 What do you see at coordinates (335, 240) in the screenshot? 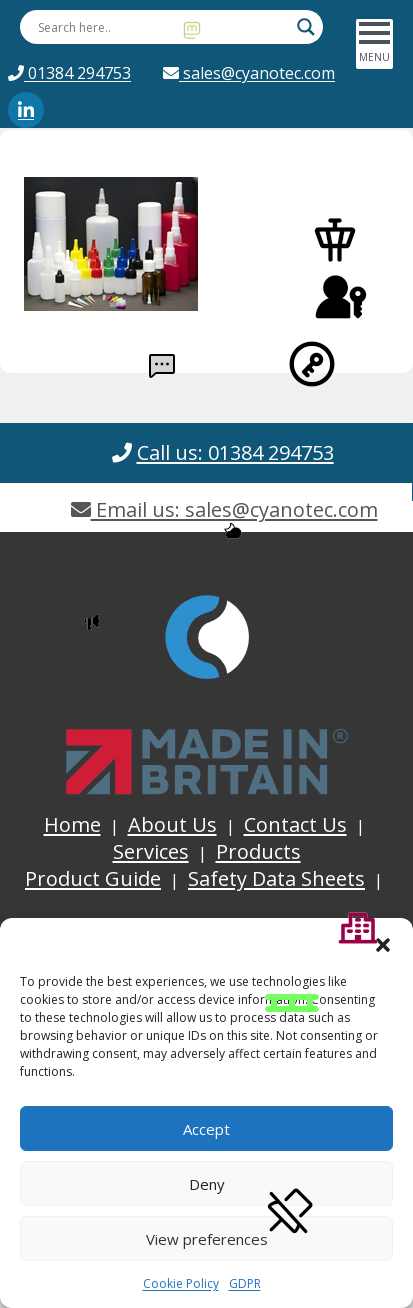
I see `access air traffic control features` at bounding box center [335, 240].